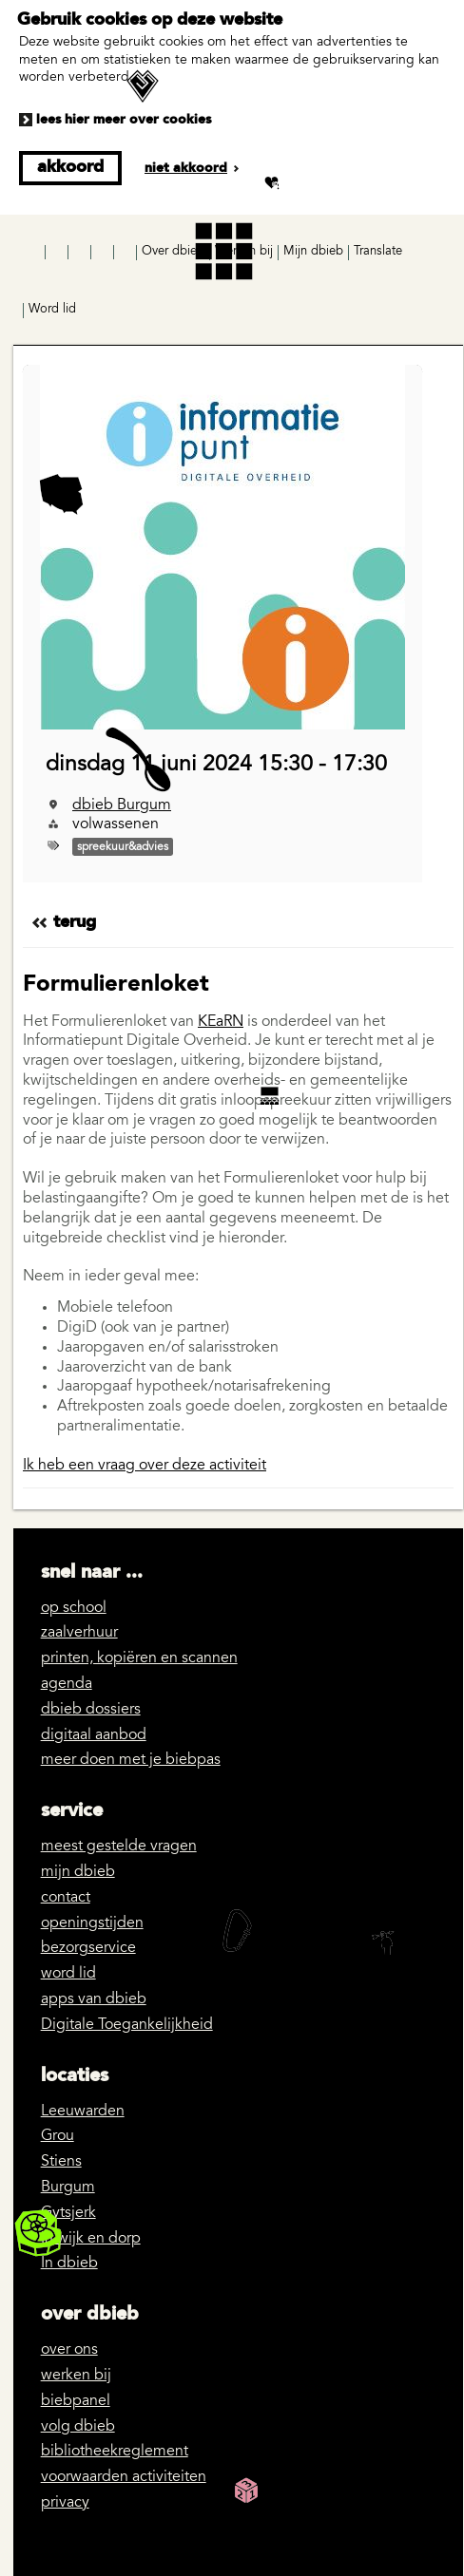  What do you see at coordinates (138, 759) in the screenshot?
I see `select utensil or cutlery option` at bounding box center [138, 759].